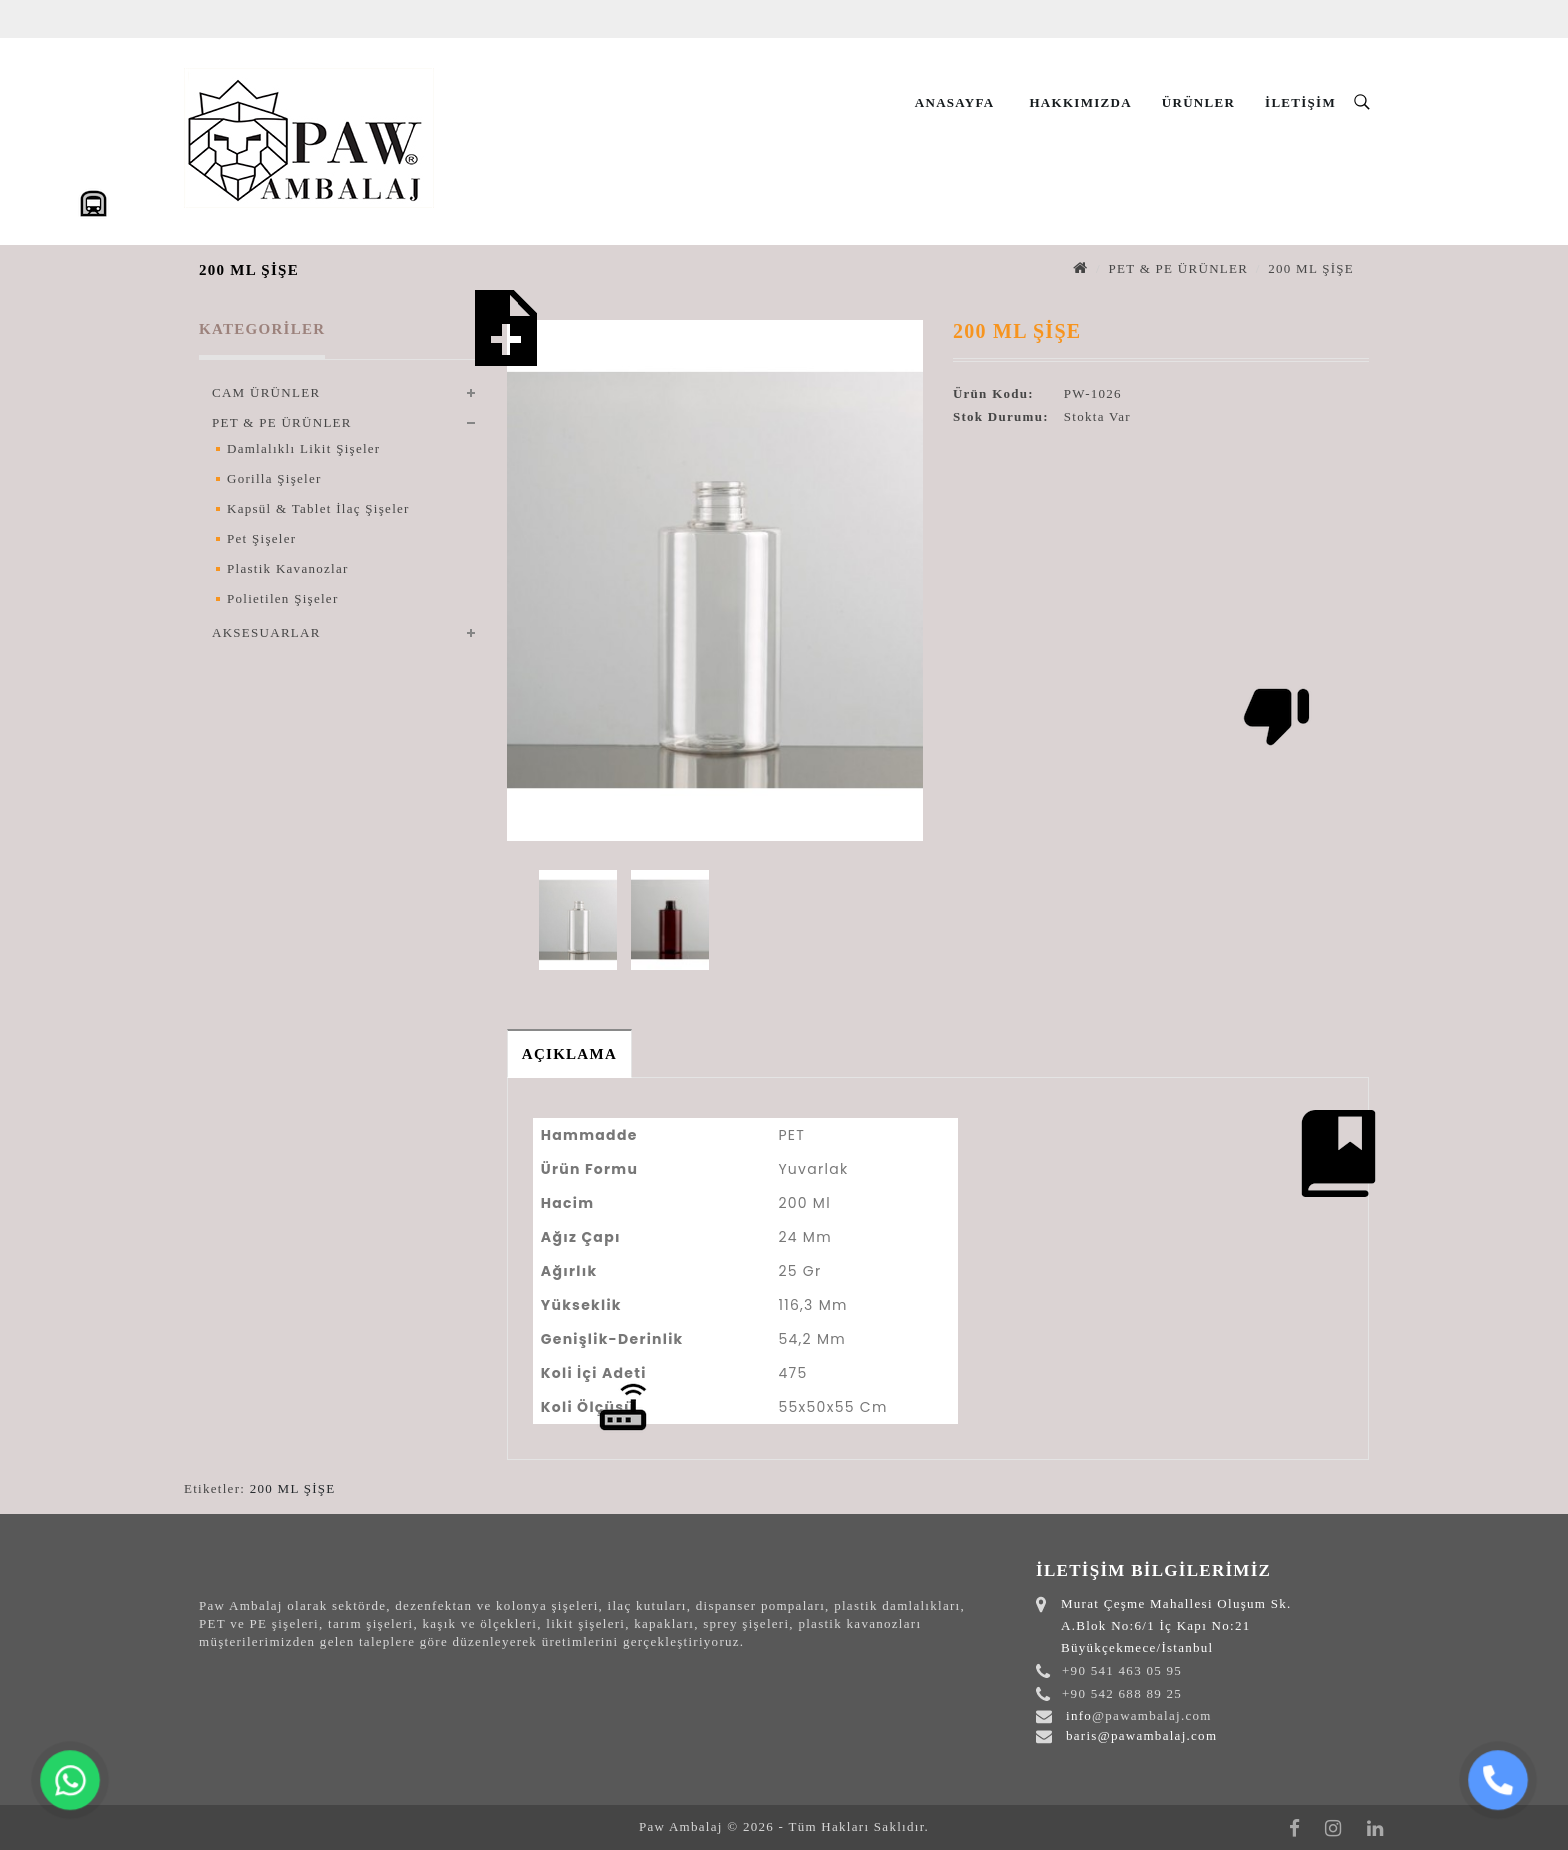 The height and width of the screenshot is (1850, 1568). What do you see at coordinates (506, 328) in the screenshot?
I see `create a new note or document` at bounding box center [506, 328].